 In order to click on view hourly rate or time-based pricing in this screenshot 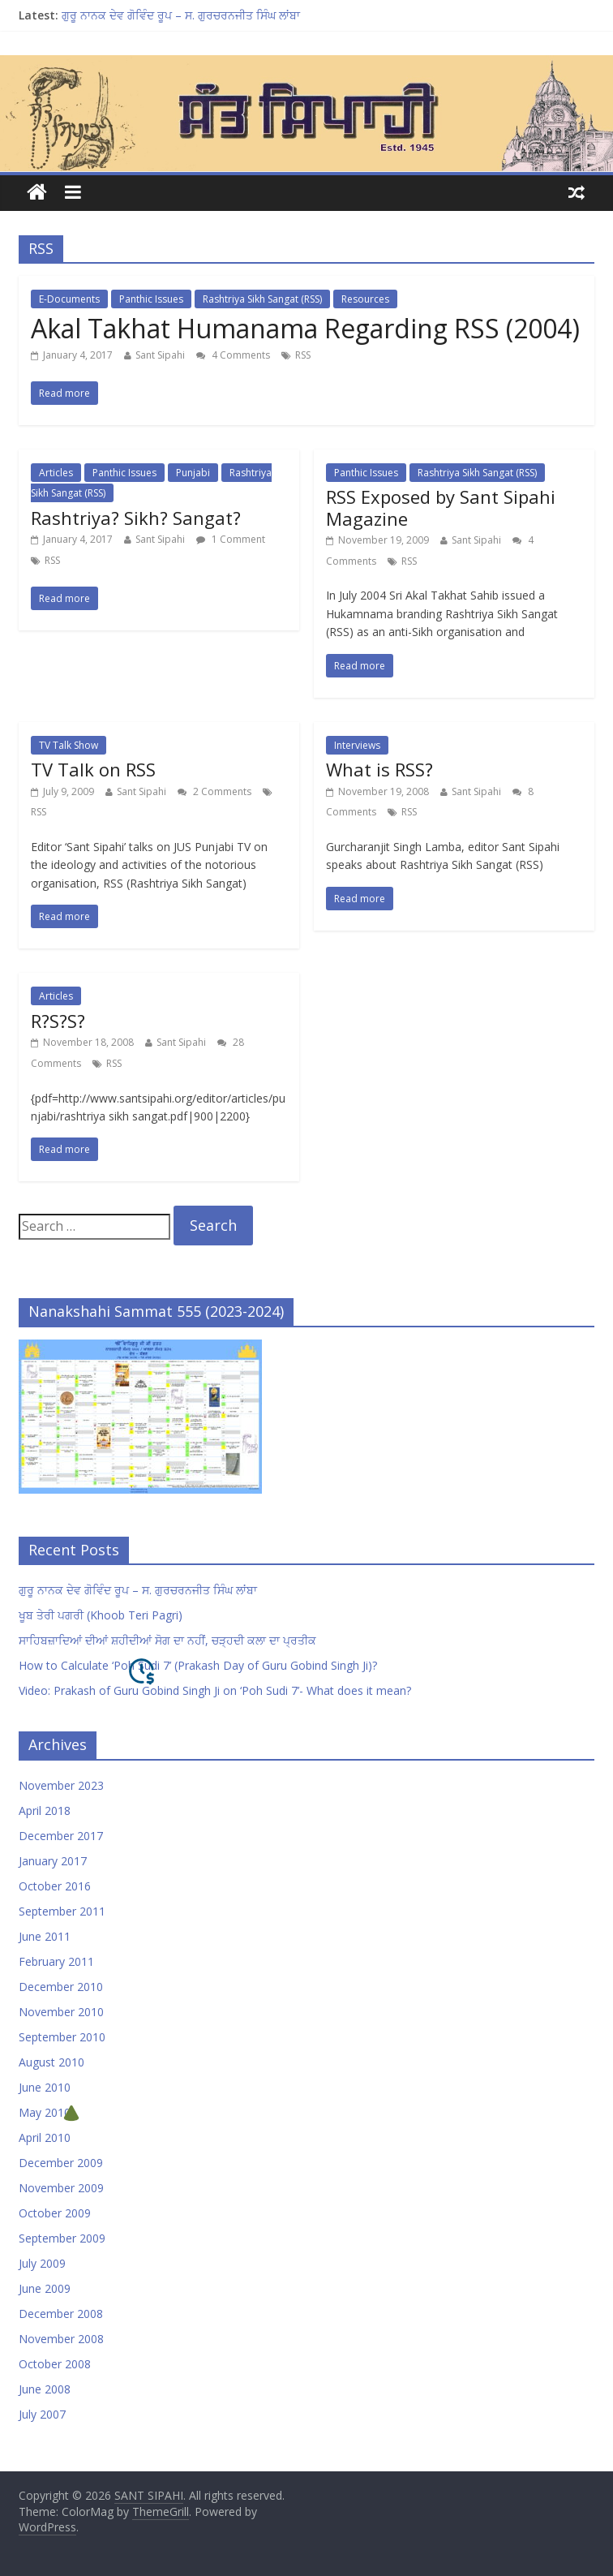, I will do `click(141, 1671)`.